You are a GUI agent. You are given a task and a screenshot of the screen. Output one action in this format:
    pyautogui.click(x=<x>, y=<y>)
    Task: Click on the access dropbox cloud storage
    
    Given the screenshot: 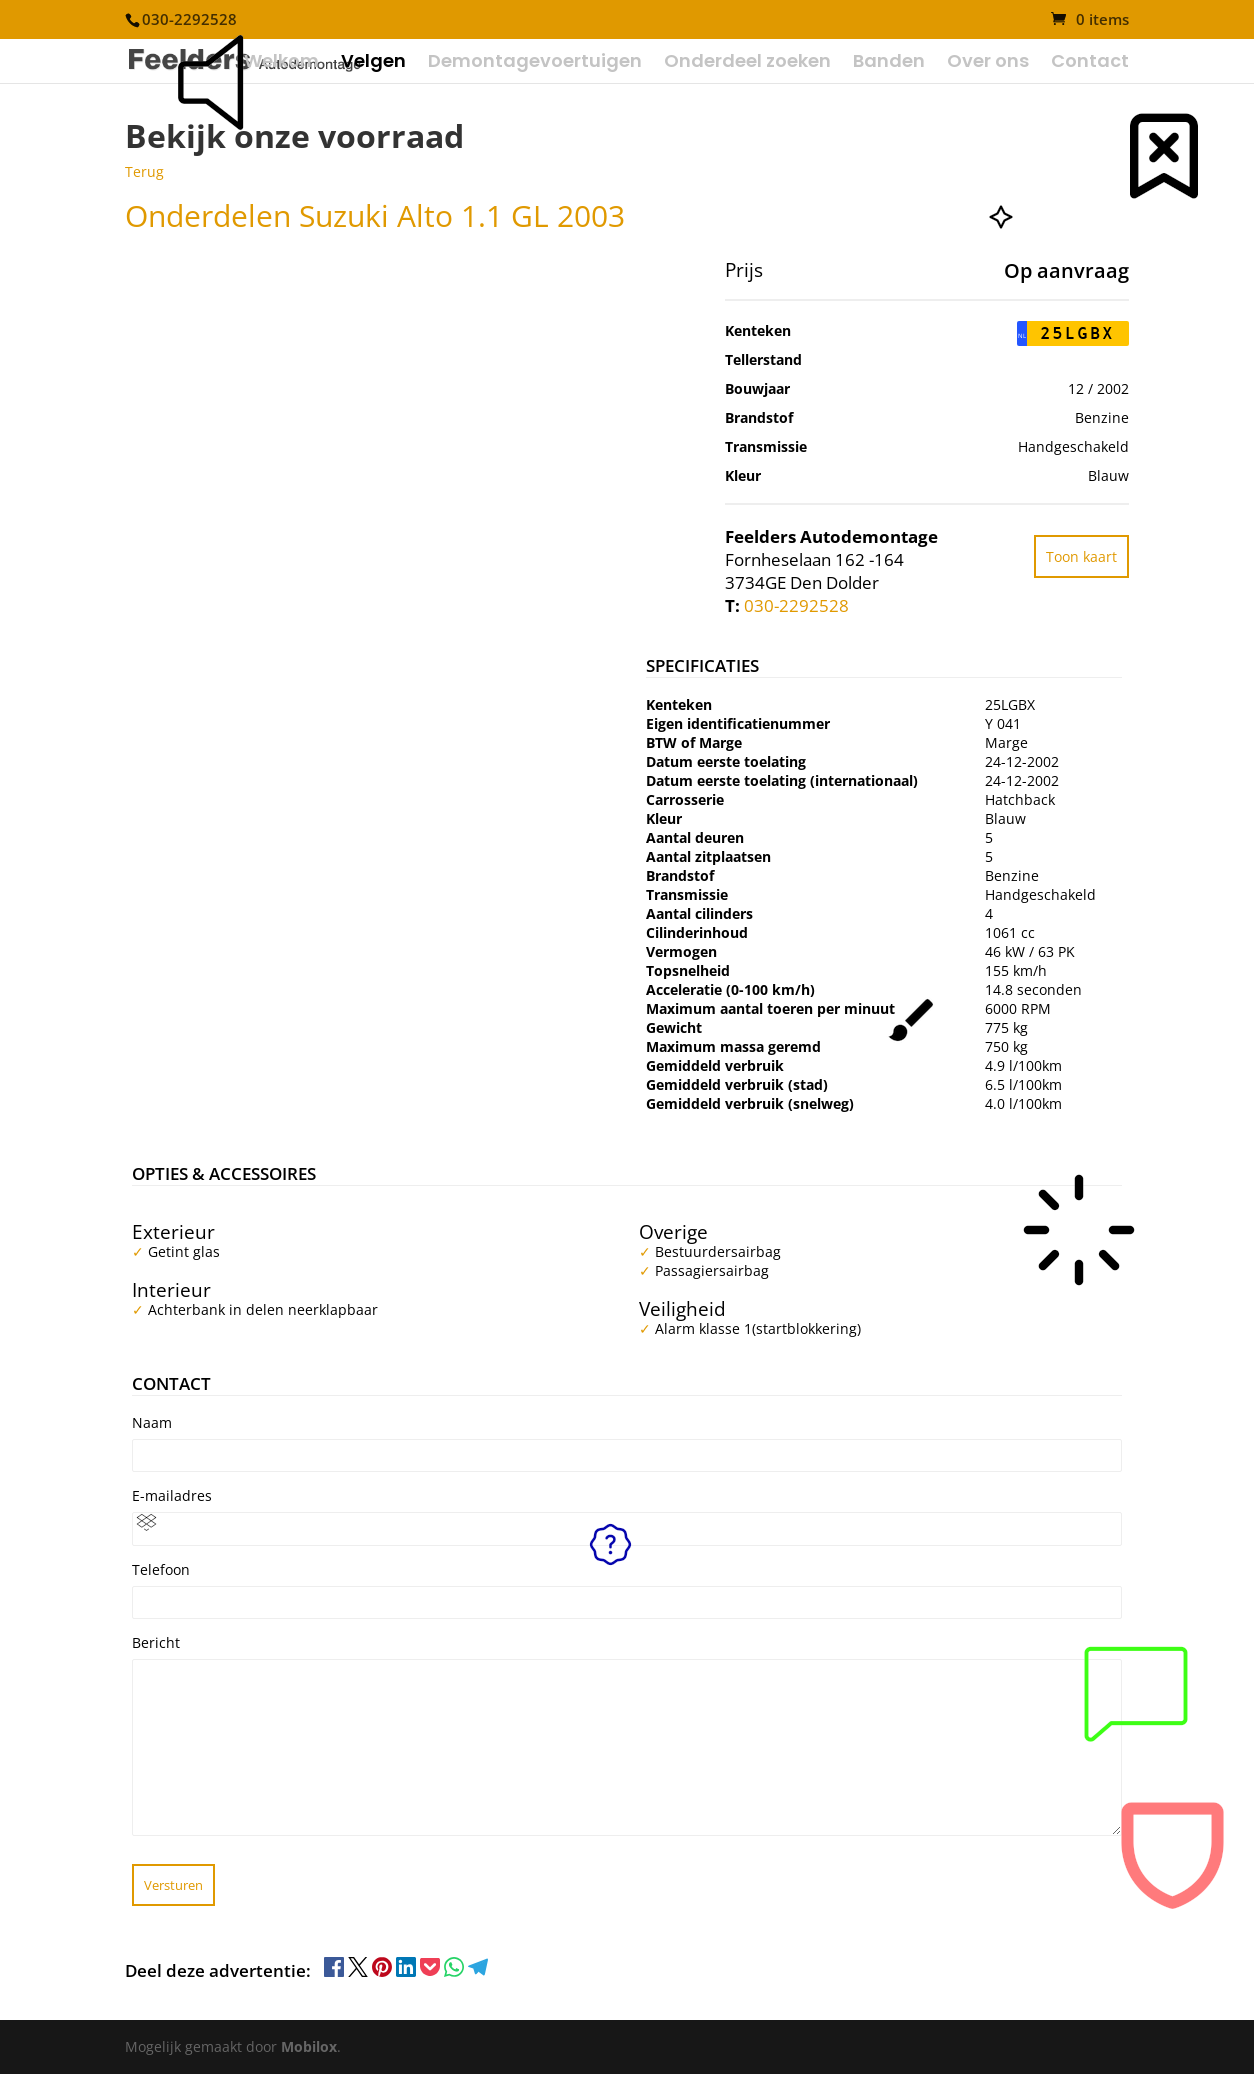 What is the action you would take?
    pyautogui.click(x=146, y=1521)
    